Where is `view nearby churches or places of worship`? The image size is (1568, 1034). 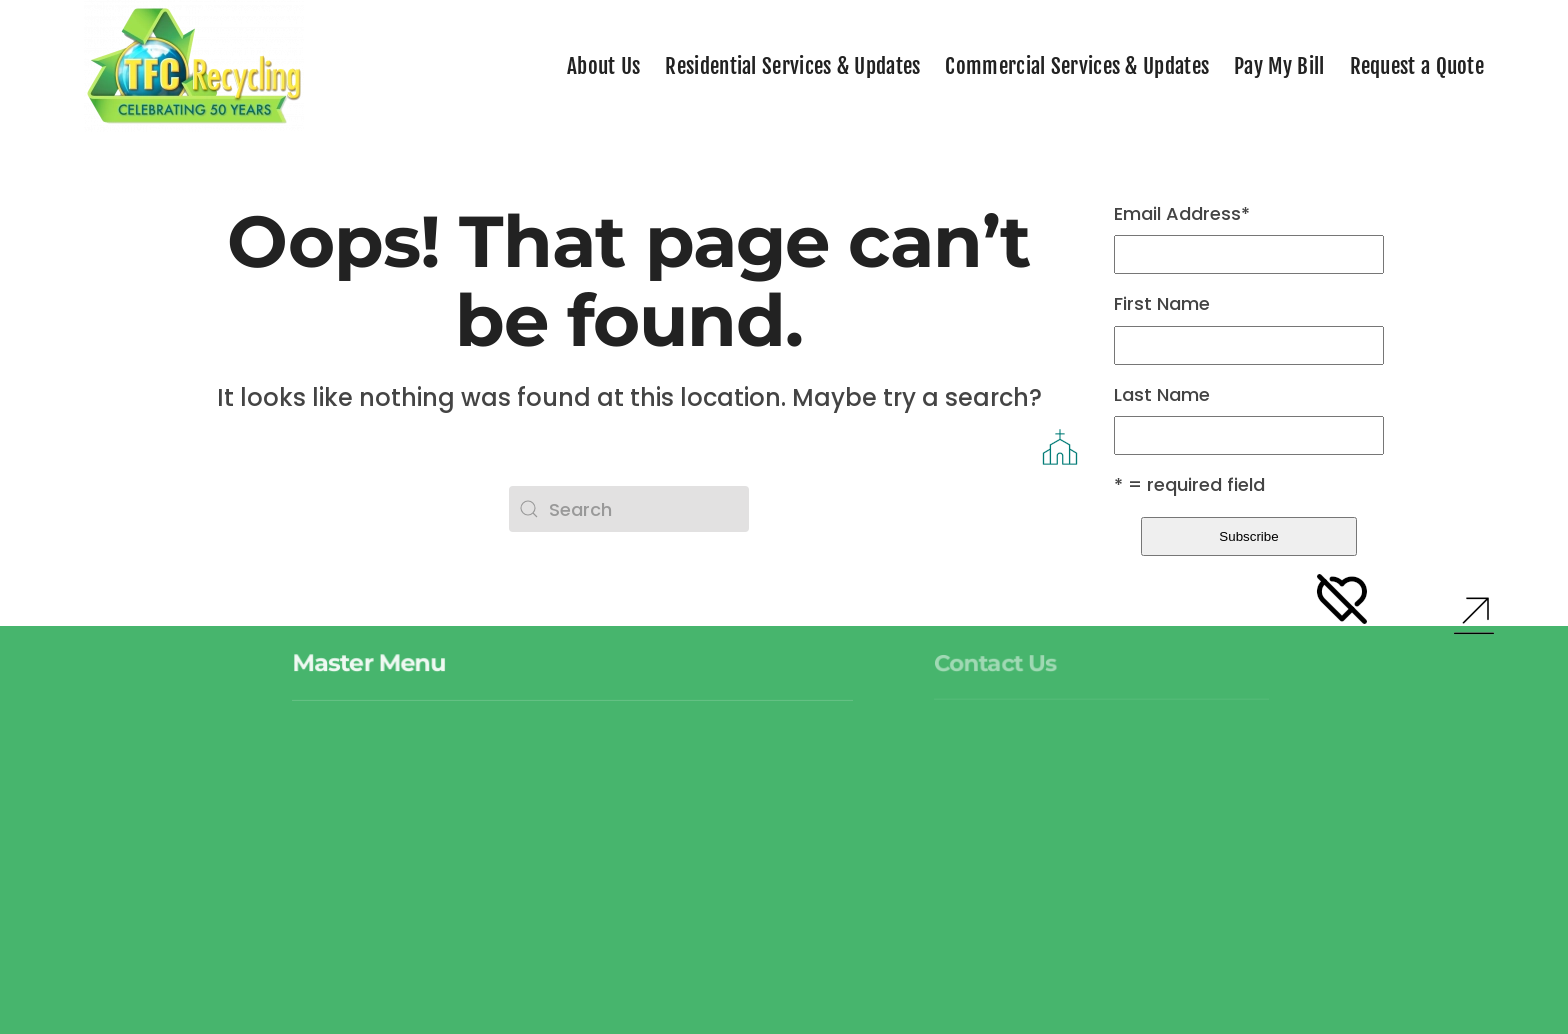 view nearby churches or places of worship is located at coordinates (1060, 449).